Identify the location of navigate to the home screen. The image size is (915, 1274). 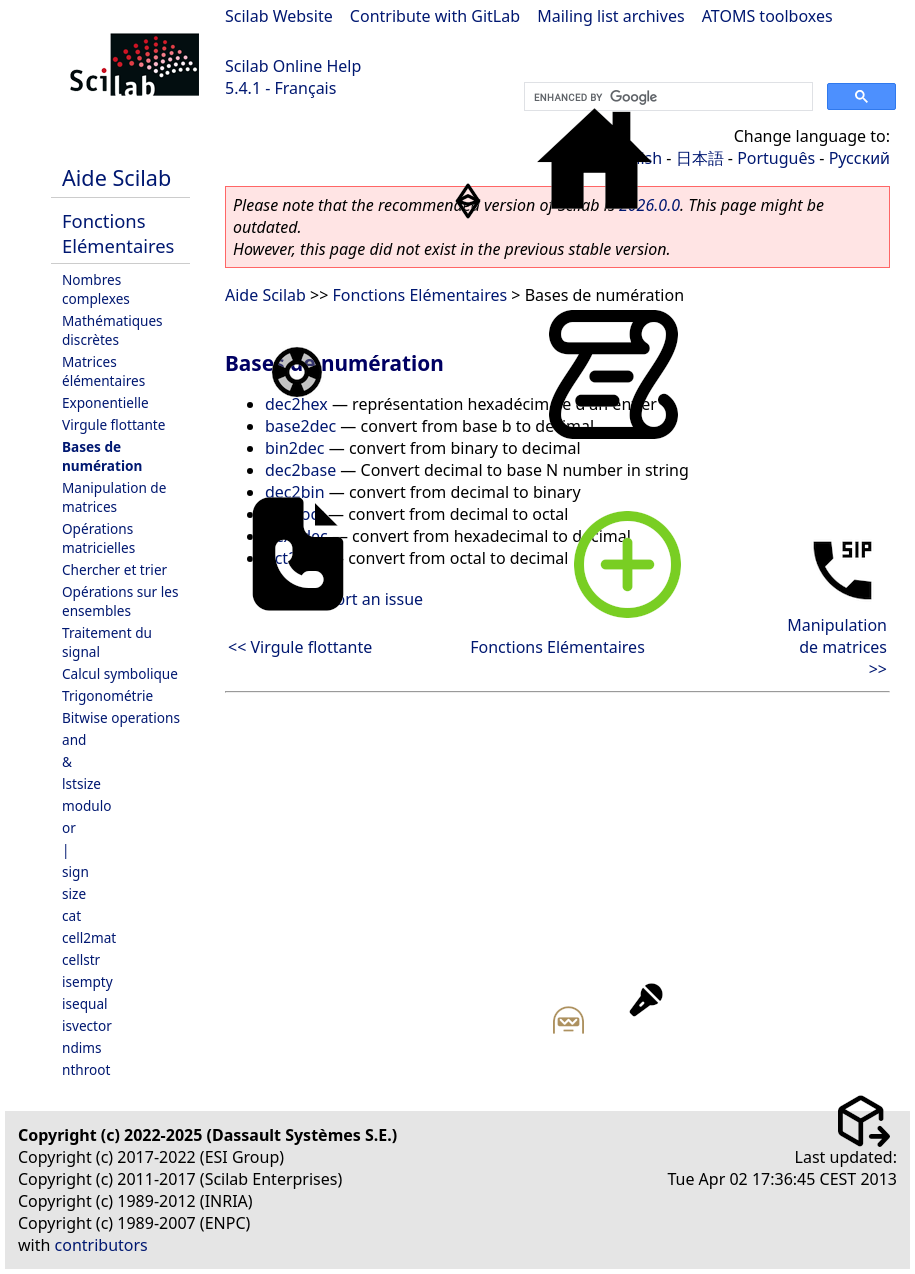
(594, 158).